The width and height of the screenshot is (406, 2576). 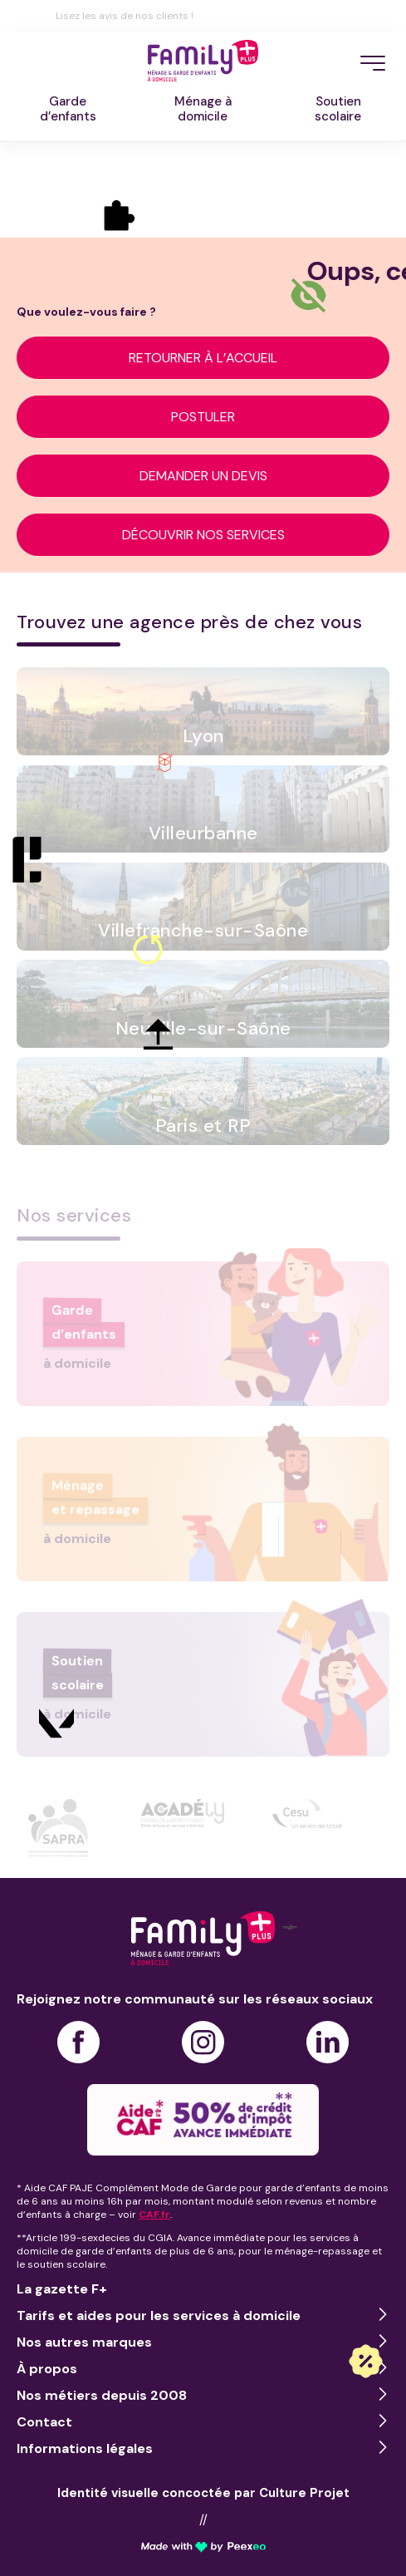 I want to click on access plugins or extensions, so click(x=118, y=217).